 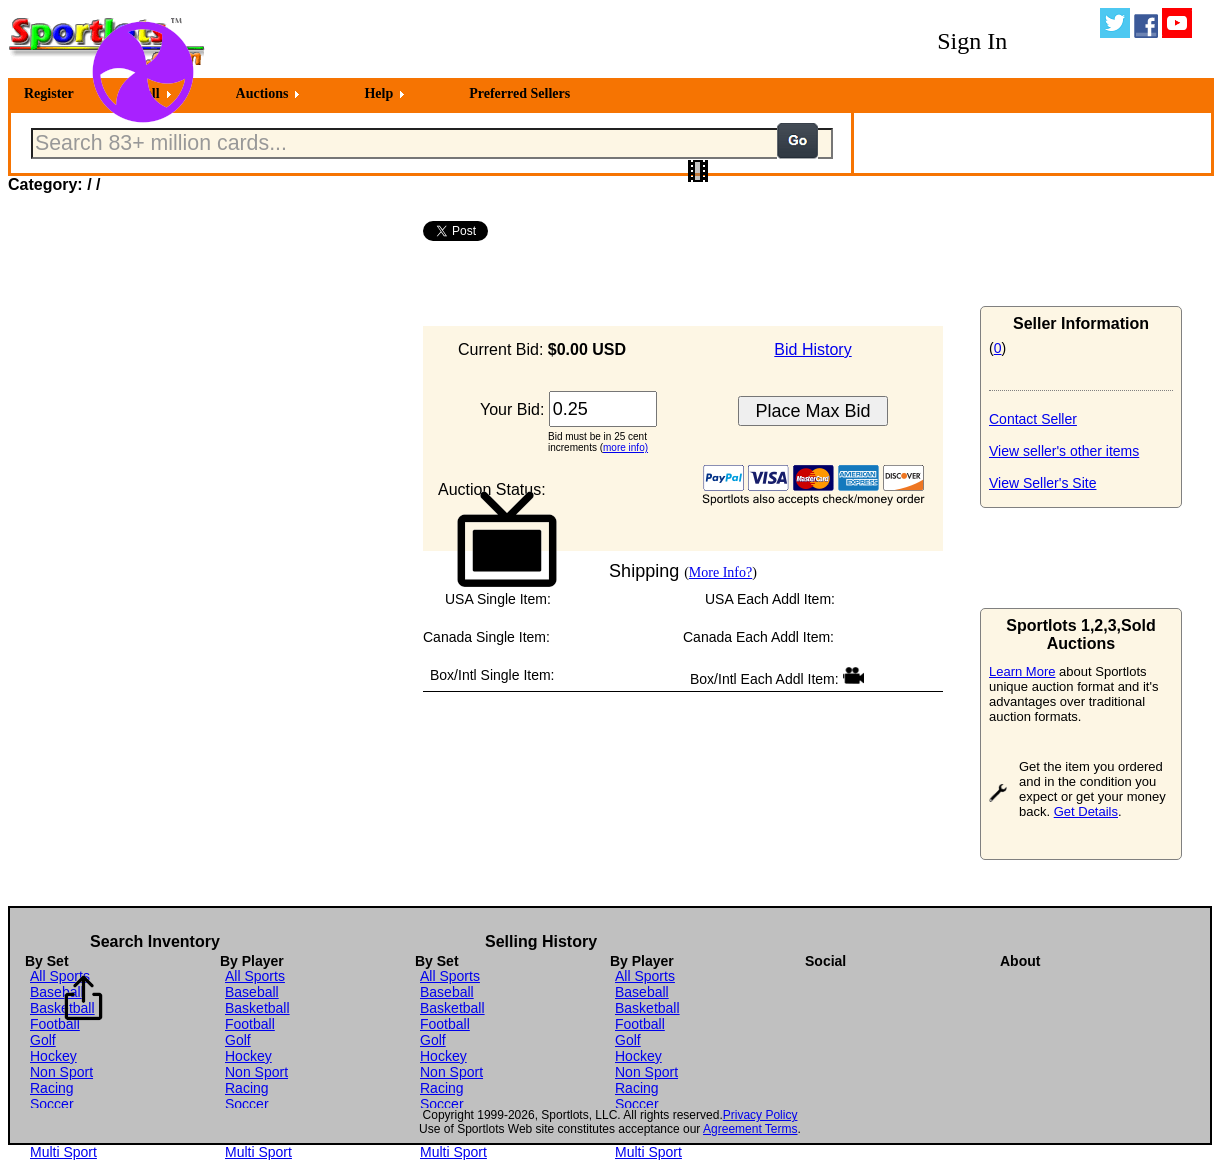 I want to click on access local movie theaters or showtimes, so click(x=698, y=171).